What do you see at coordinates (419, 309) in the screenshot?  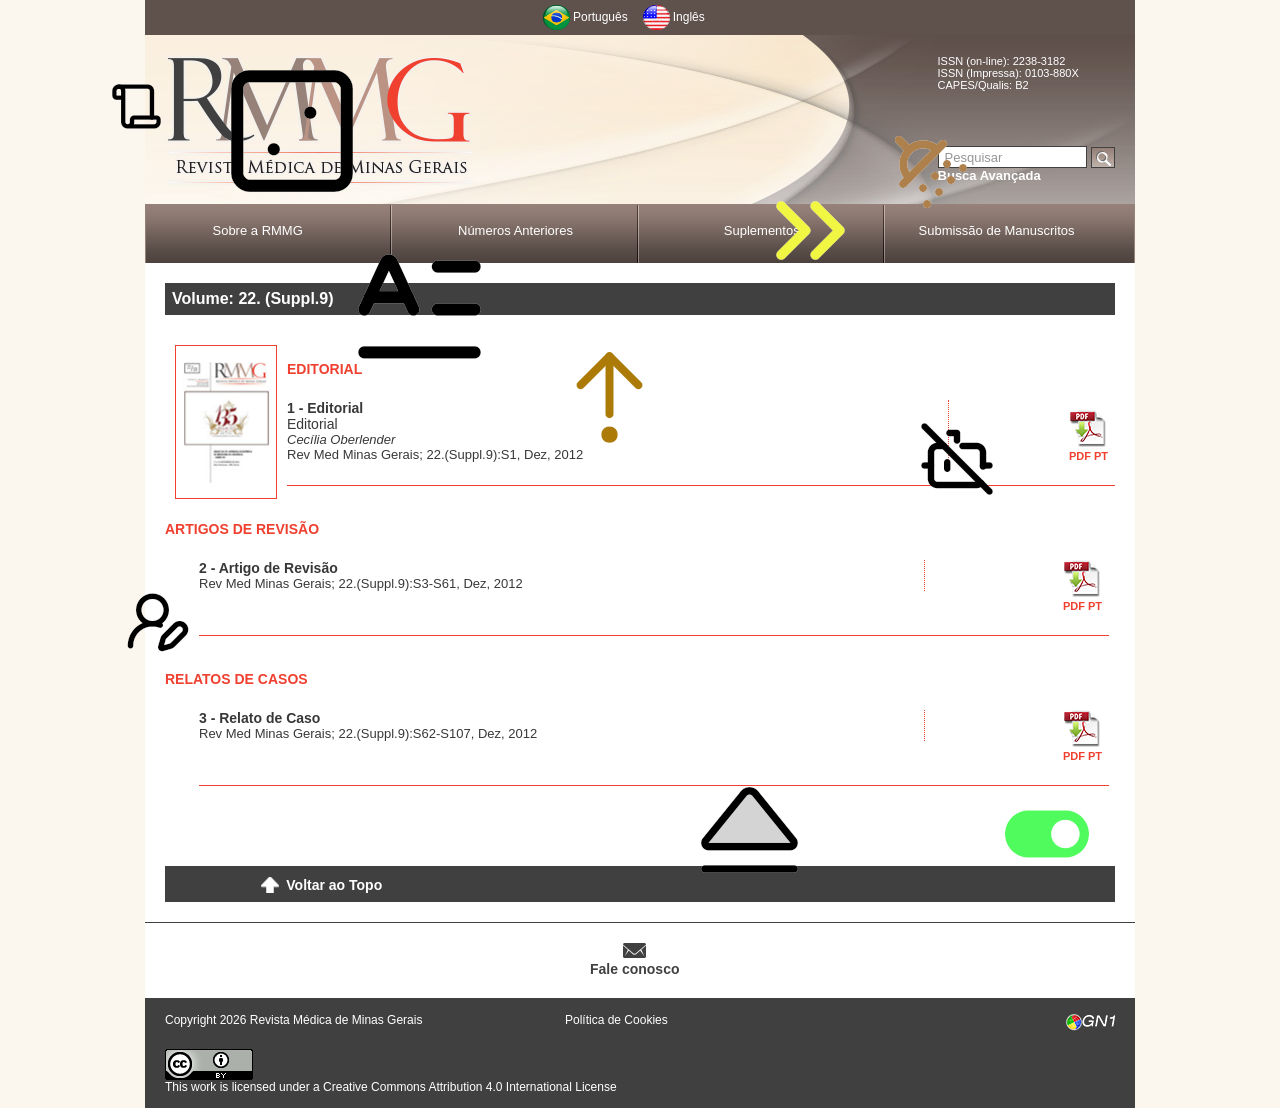 I see `apply drop cap or initial letter formatting` at bounding box center [419, 309].